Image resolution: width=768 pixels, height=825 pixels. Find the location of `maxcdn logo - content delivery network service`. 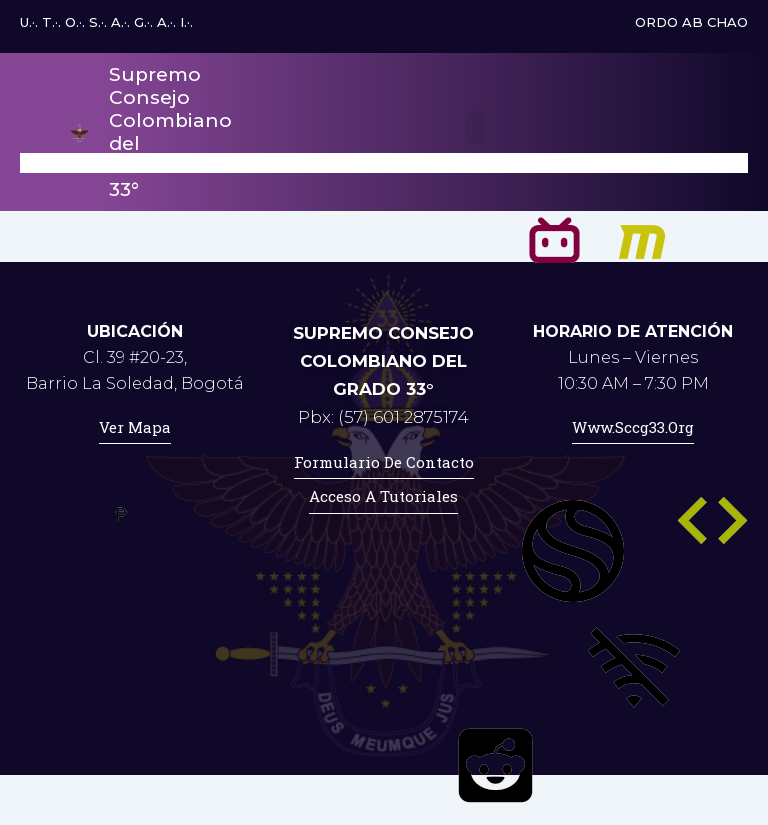

maxcdn logo - content delivery network service is located at coordinates (642, 242).